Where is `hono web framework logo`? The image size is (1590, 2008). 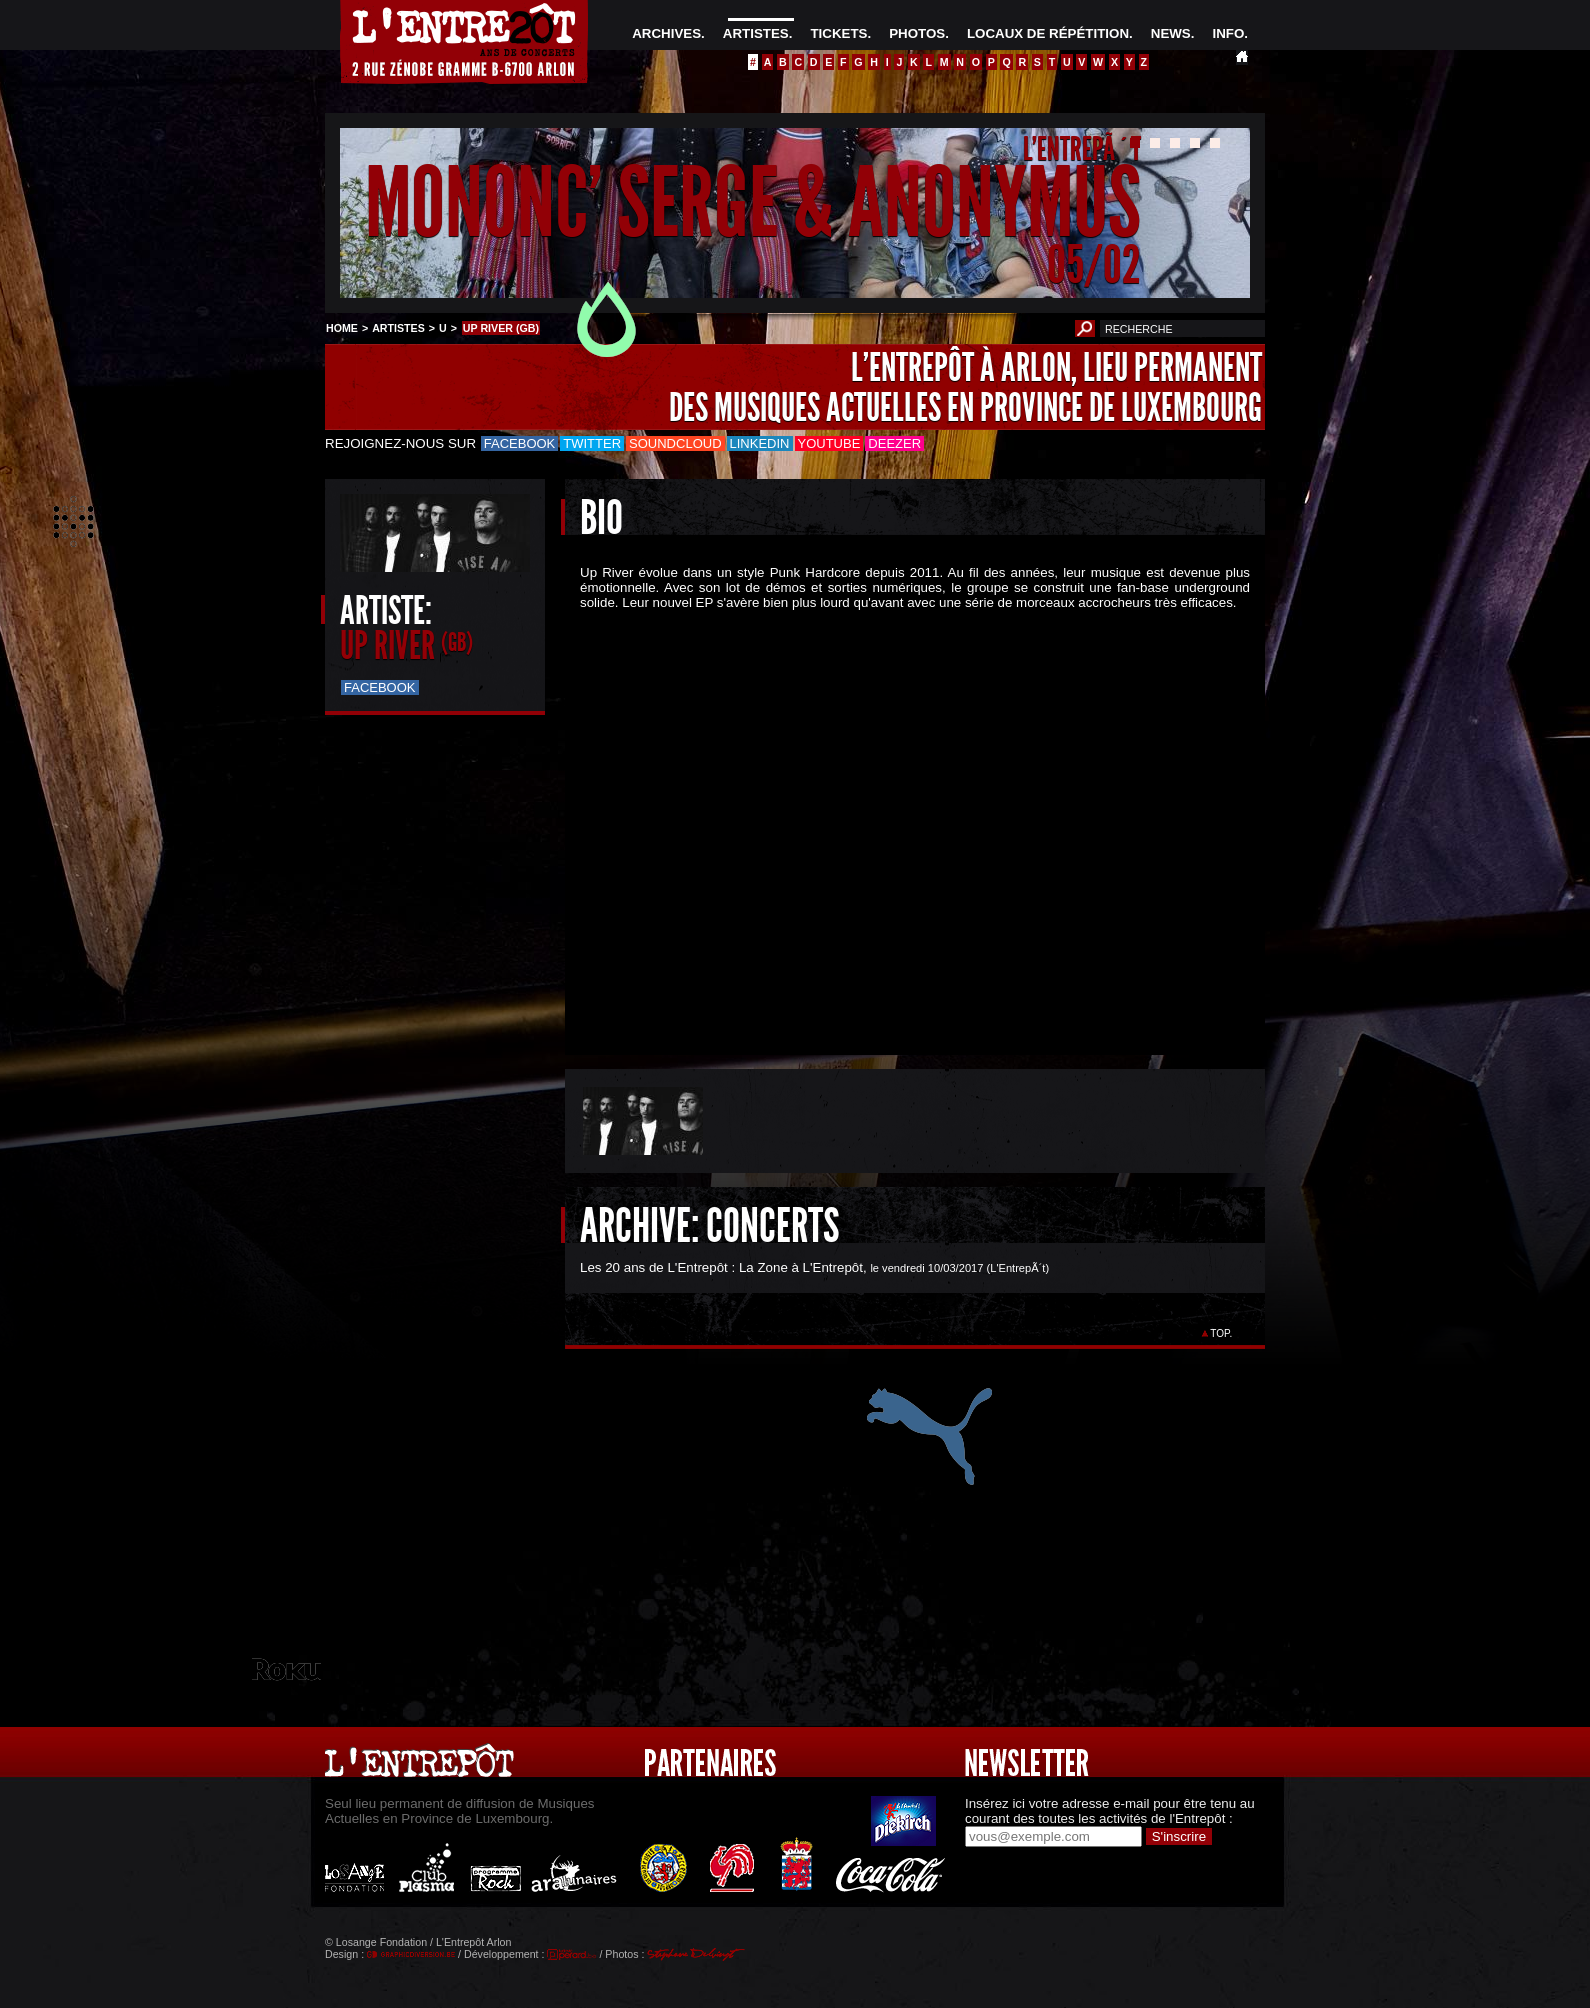 hono web framework logo is located at coordinates (606, 319).